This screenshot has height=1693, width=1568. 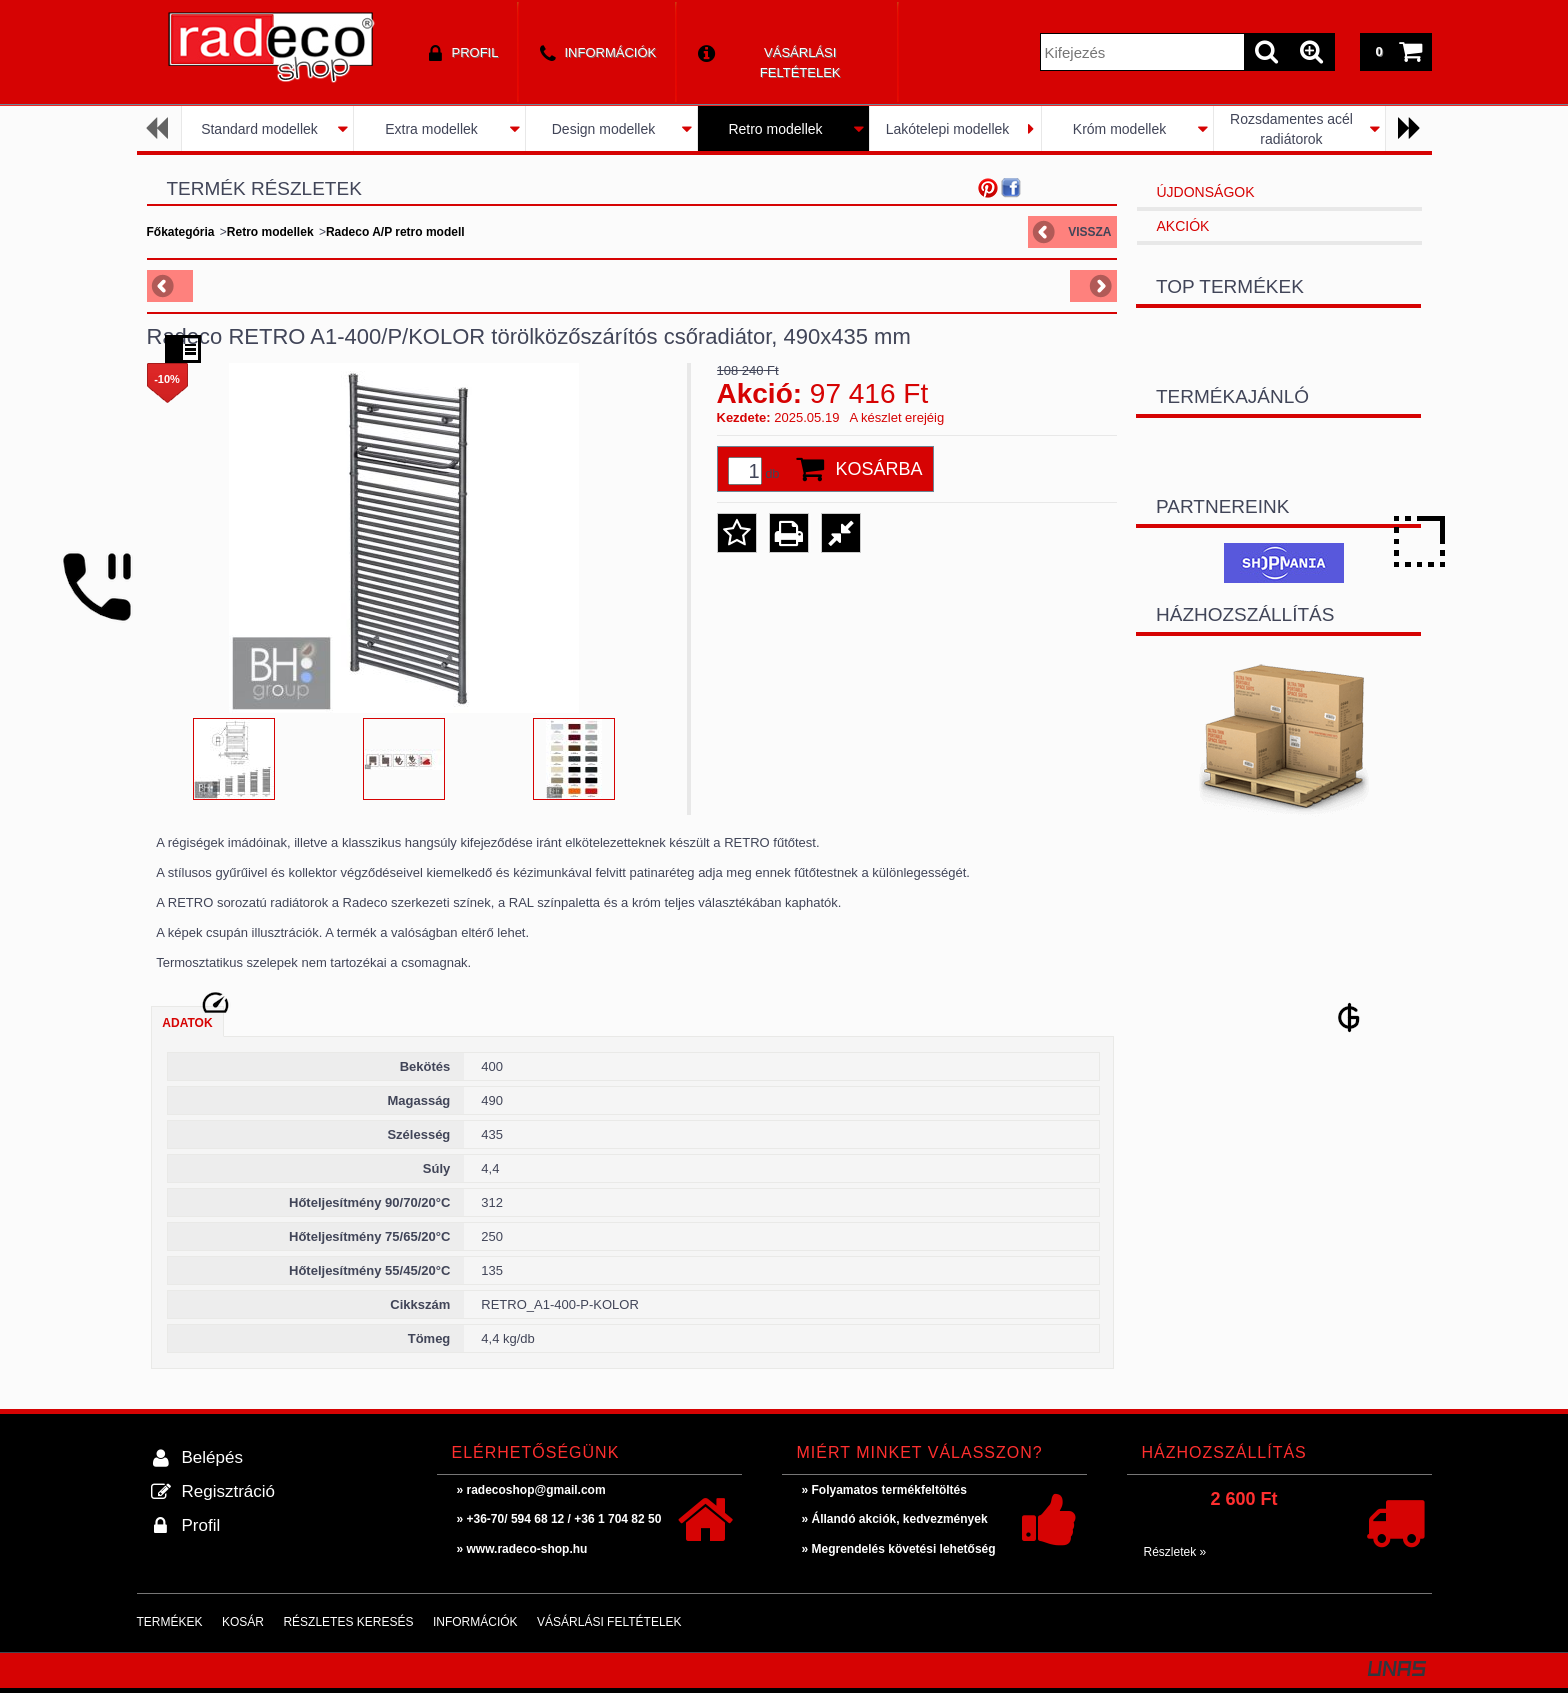 What do you see at coordinates (215, 1002) in the screenshot?
I see `adjust playback speed` at bounding box center [215, 1002].